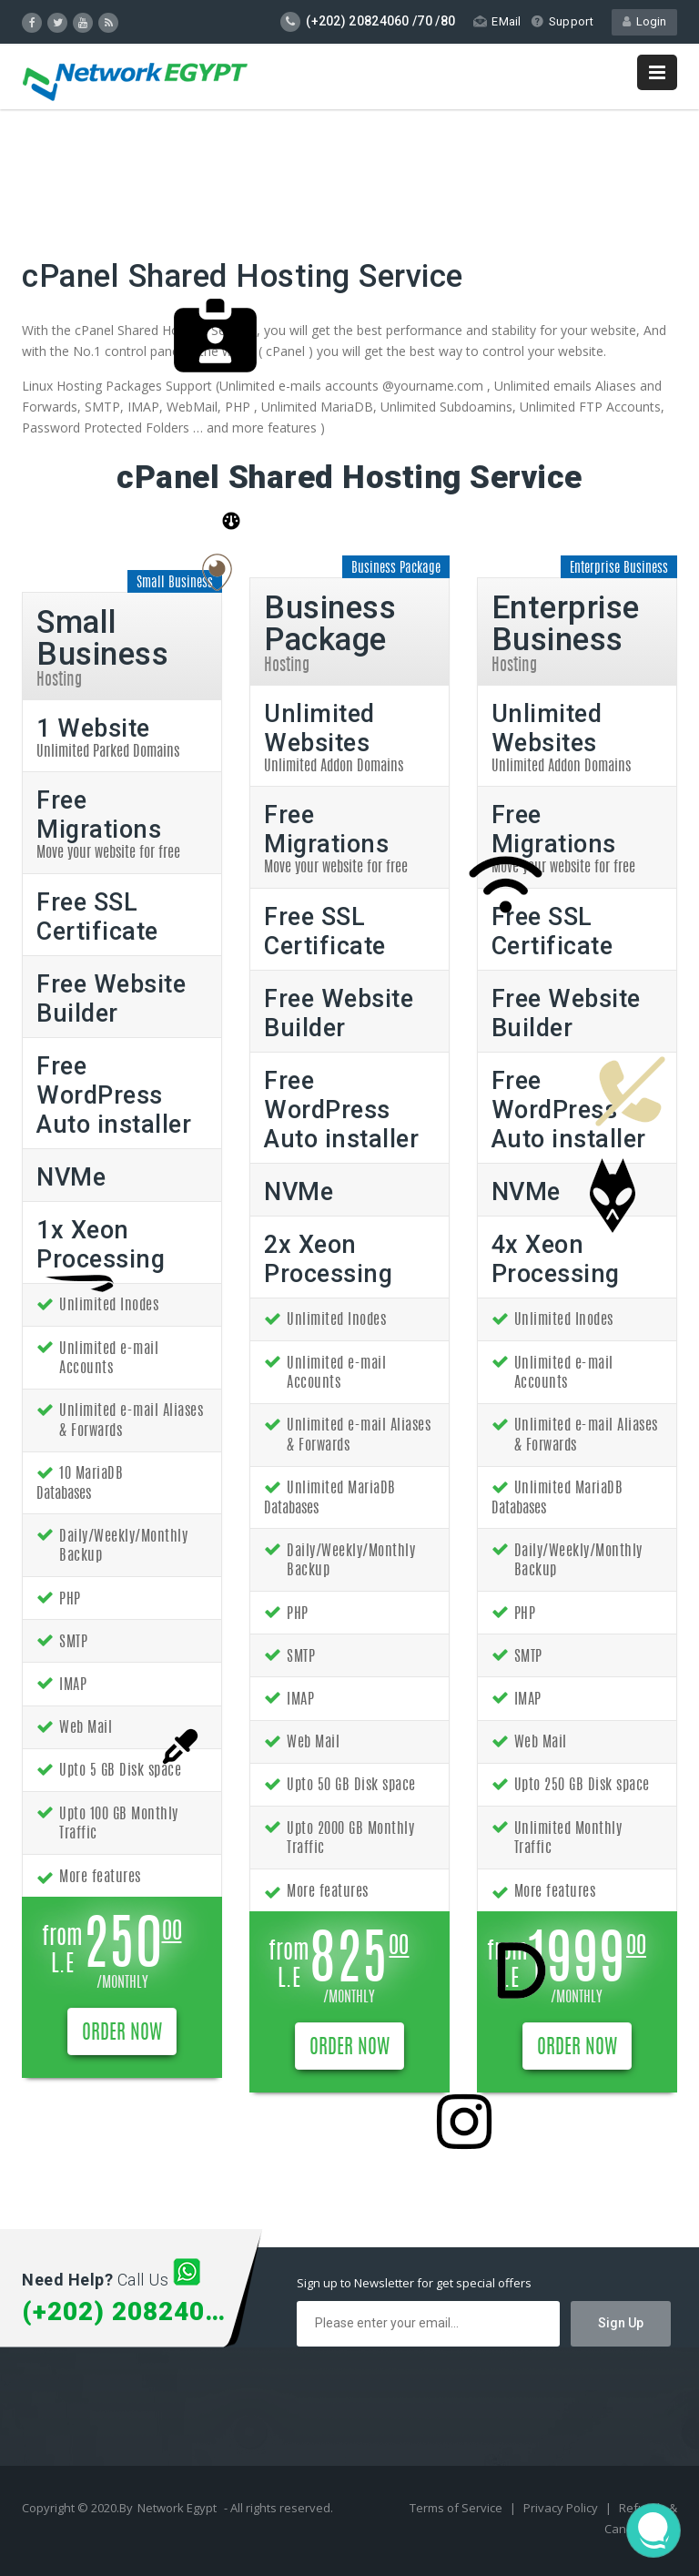  I want to click on british airways app or website, so click(79, 1283).